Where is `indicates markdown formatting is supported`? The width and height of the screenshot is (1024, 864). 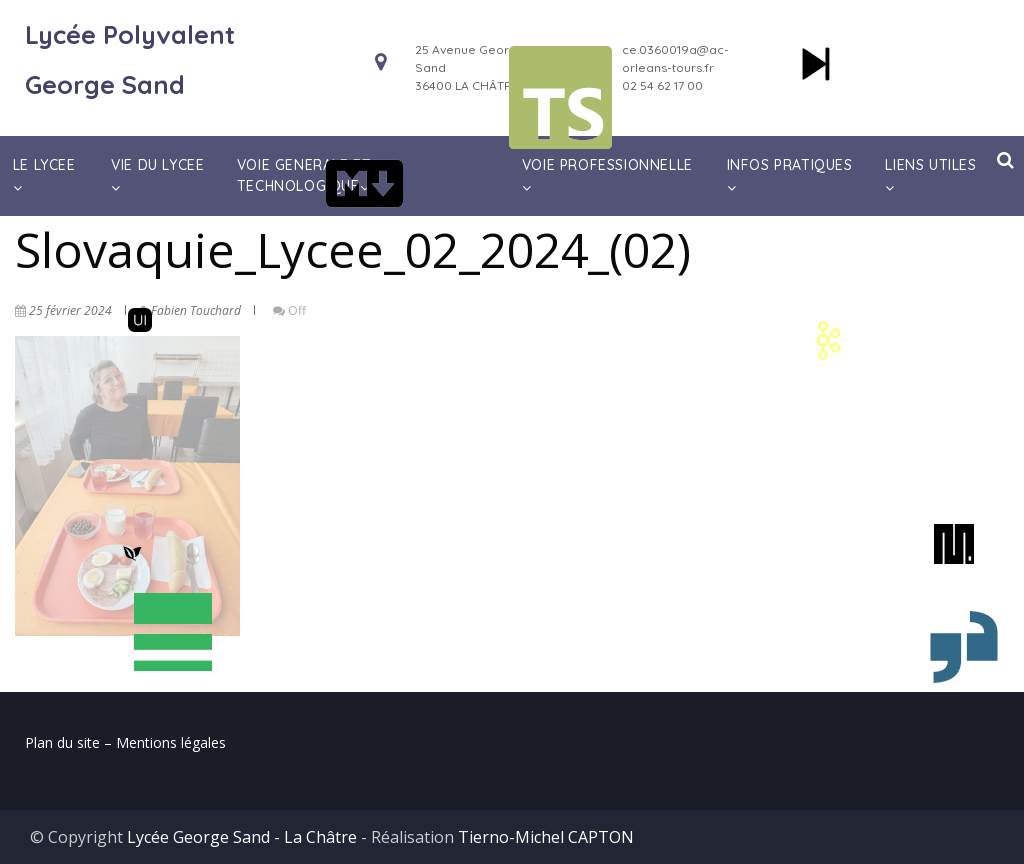
indicates markdown formatting is supported is located at coordinates (364, 183).